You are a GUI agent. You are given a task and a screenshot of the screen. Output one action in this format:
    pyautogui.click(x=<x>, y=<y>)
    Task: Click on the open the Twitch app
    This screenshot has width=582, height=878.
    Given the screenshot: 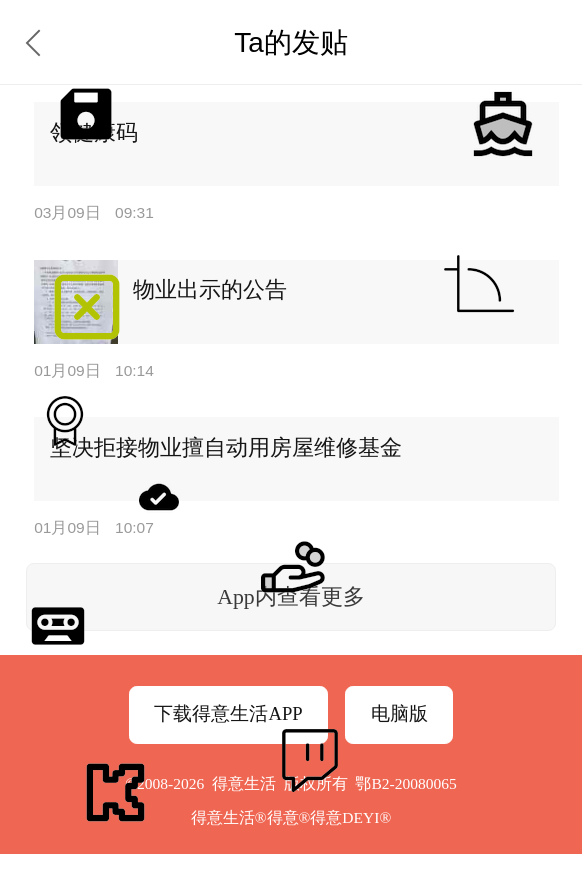 What is the action you would take?
    pyautogui.click(x=310, y=757)
    